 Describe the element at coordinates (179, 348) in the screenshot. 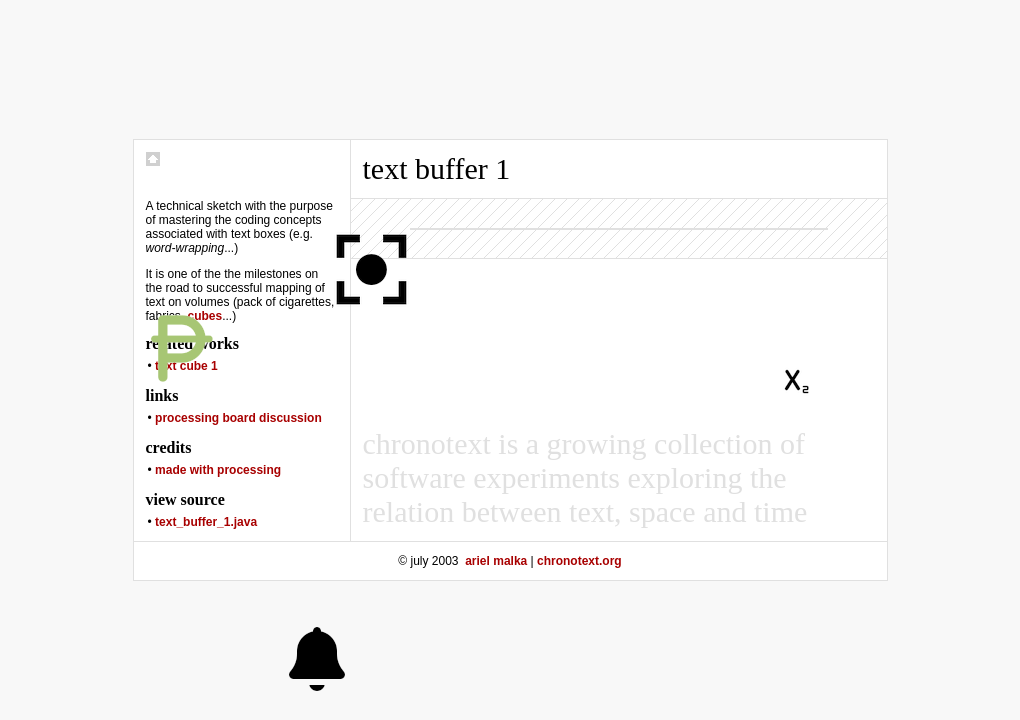

I see `indicates price or amount in spanish pesetas` at that location.